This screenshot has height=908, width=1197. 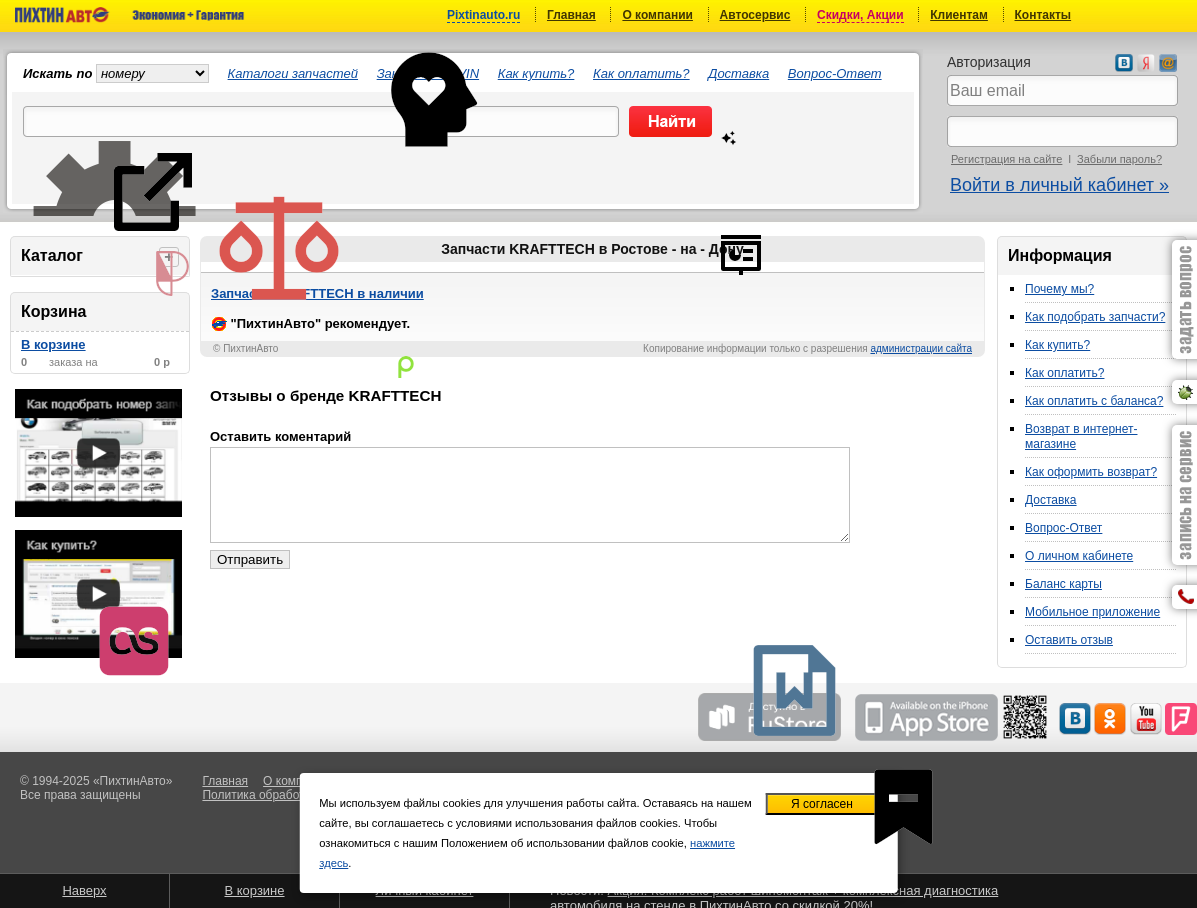 What do you see at coordinates (903, 805) in the screenshot?
I see `remove from saved bookmarks` at bounding box center [903, 805].